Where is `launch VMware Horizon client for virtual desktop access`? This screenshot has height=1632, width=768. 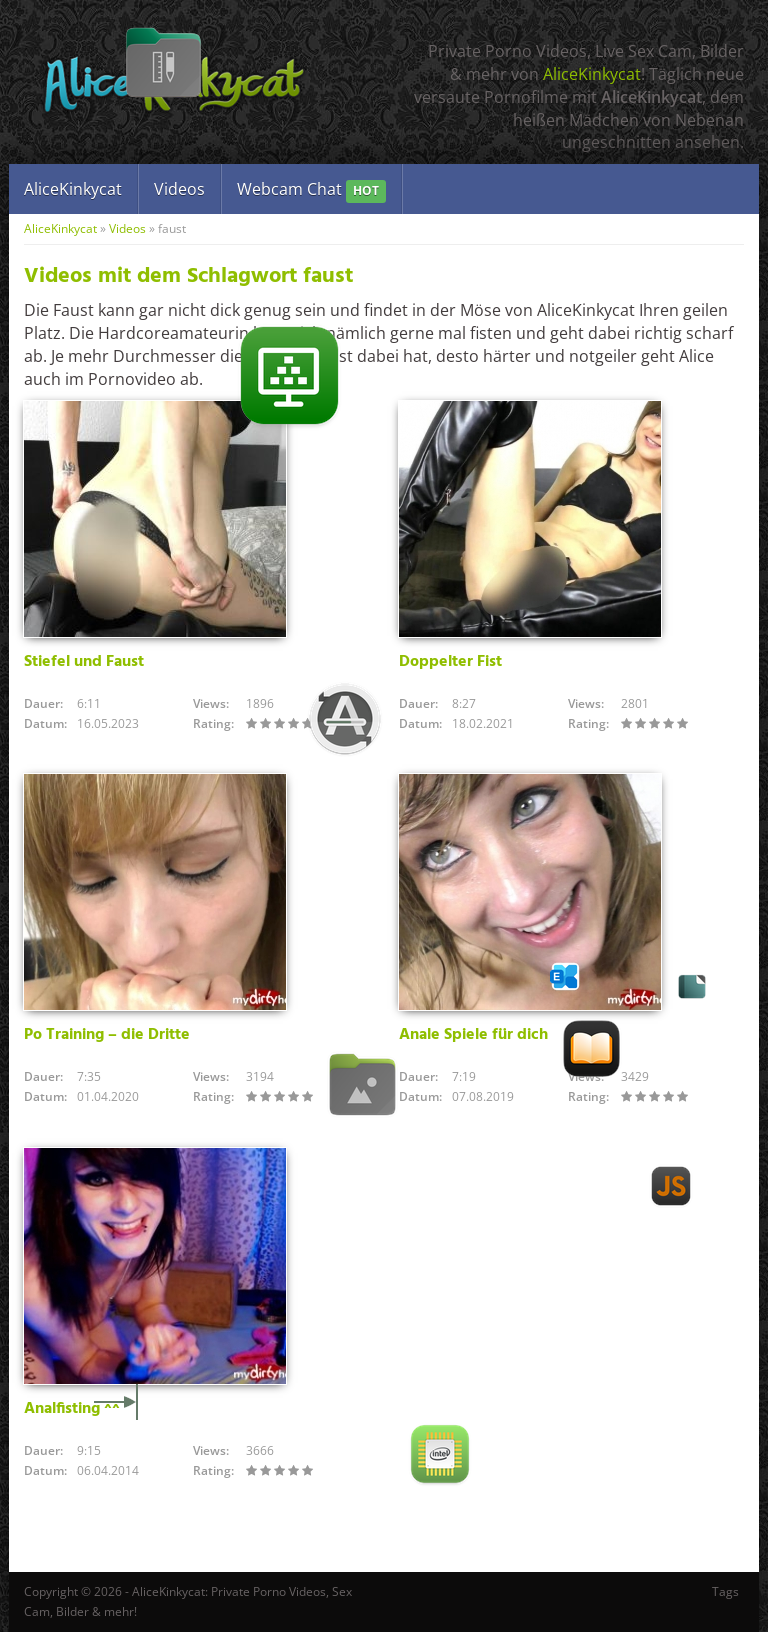
launch VMware Horizon client for virtual desktop access is located at coordinates (289, 375).